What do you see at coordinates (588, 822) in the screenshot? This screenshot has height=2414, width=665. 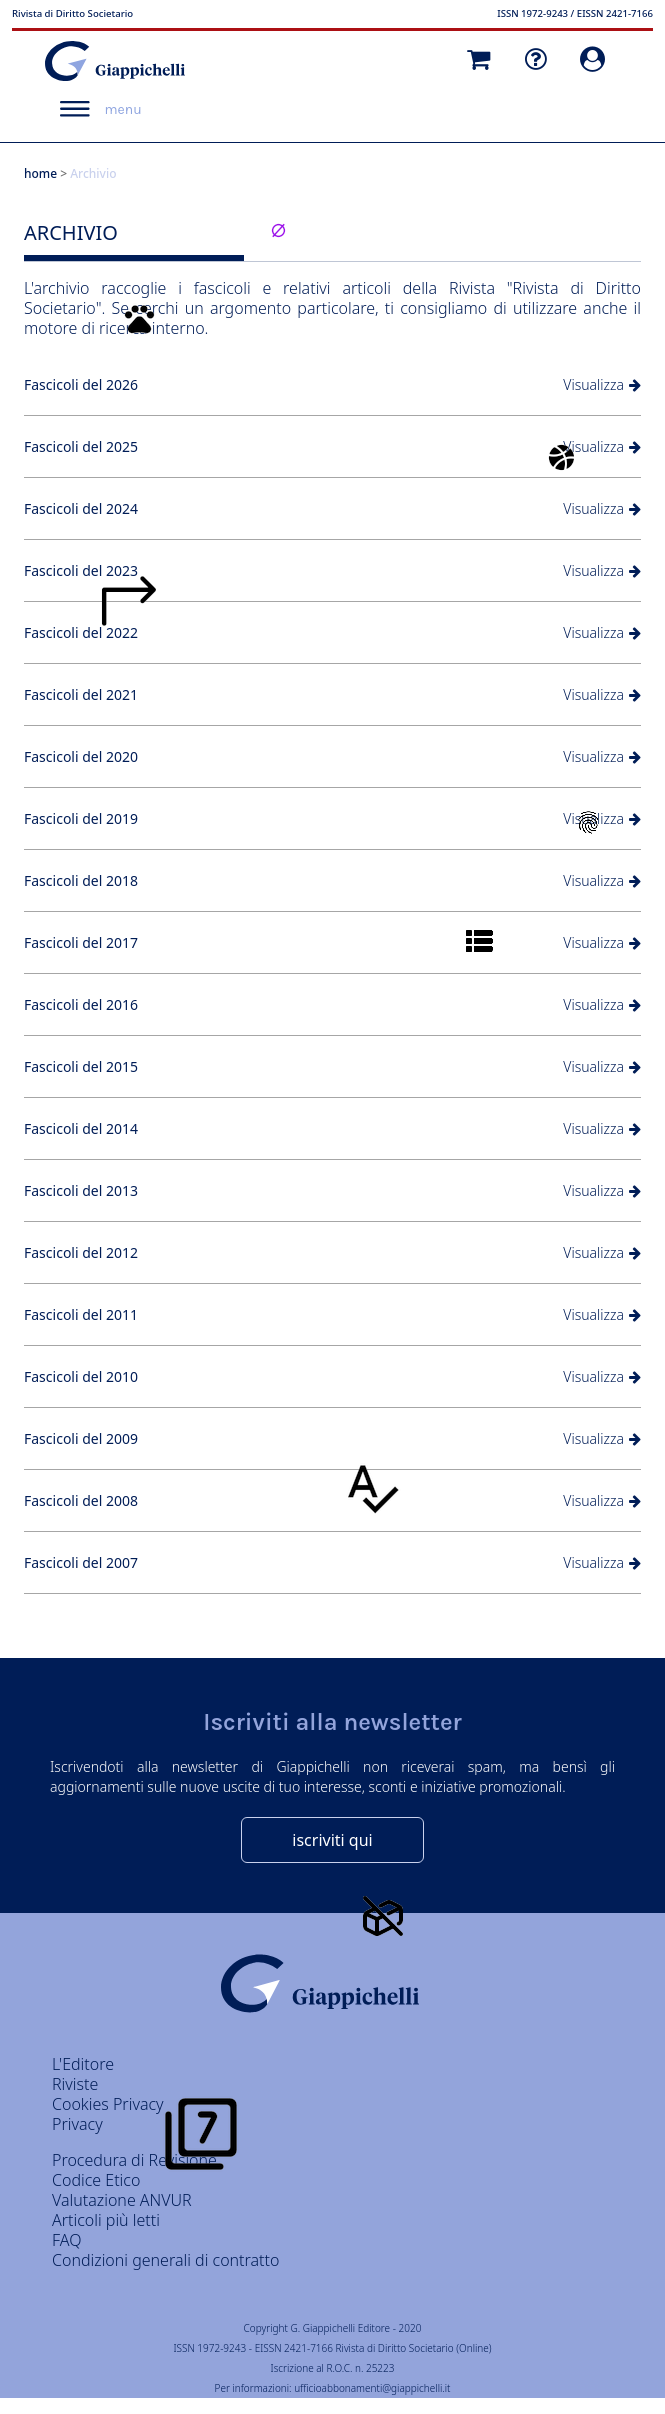 I see `authenticate with fingerprint` at bounding box center [588, 822].